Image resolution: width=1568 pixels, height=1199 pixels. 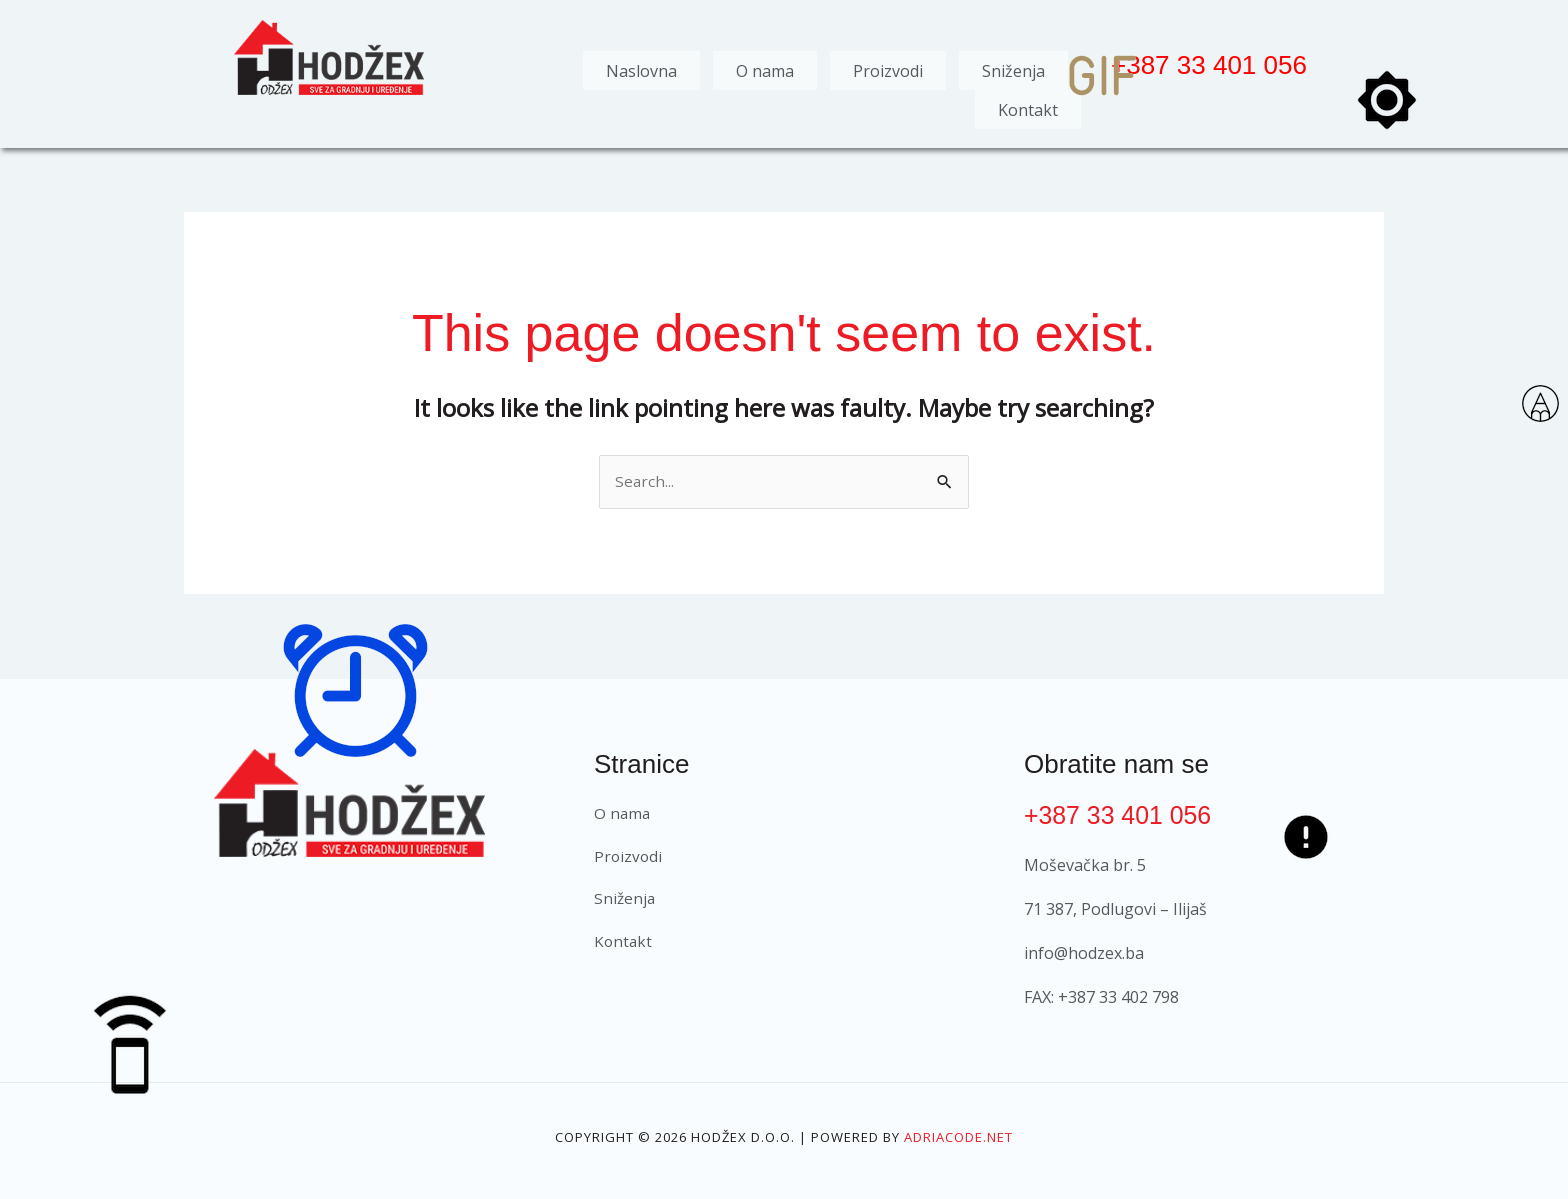 What do you see at coordinates (355, 690) in the screenshot?
I see `set or manage alarms` at bounding box center [355, 690].